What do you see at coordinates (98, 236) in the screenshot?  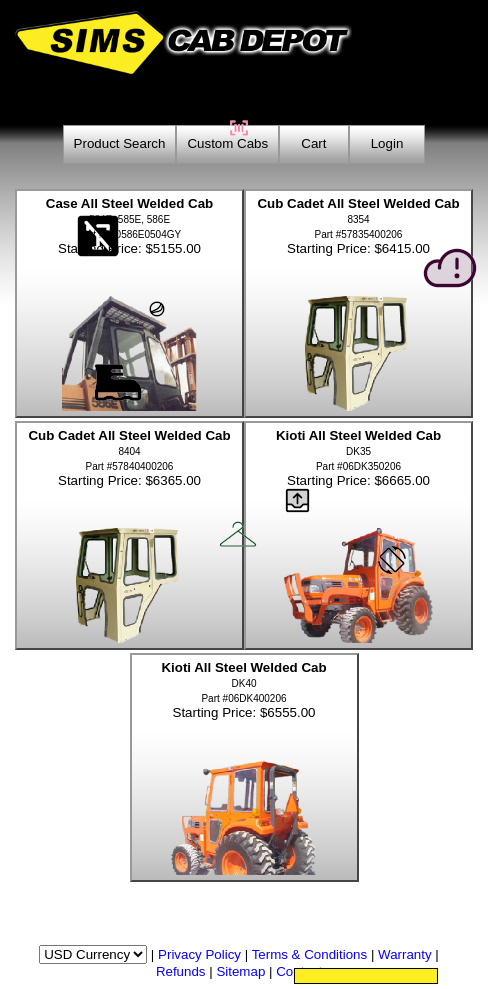 I see `disable text formatting` at bounding box center [98, 236].